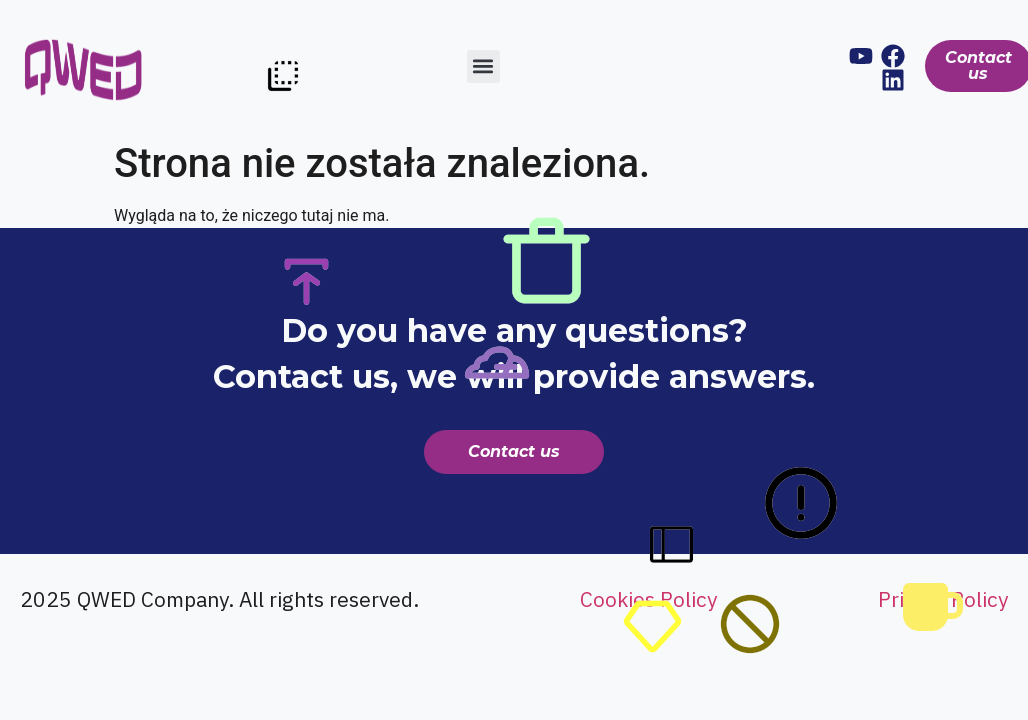 This screenshot has height=720, width=1028. I want to click on access coffee break or break time features, so click(933, 607).